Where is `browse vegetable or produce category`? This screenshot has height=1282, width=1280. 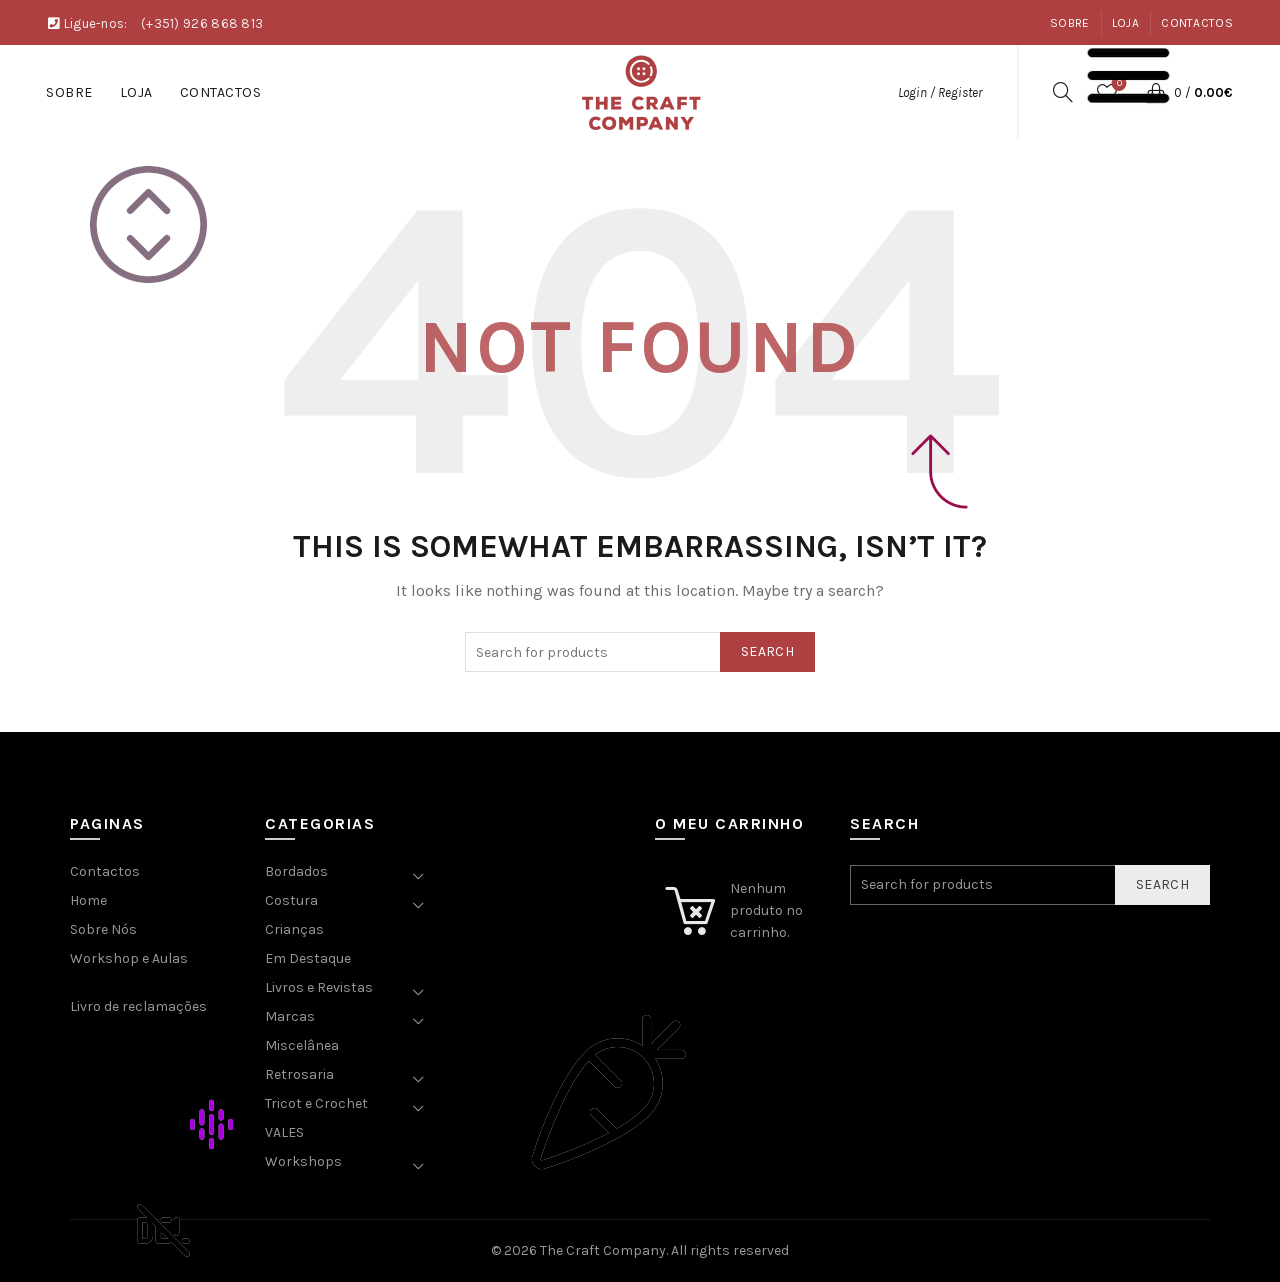 browse vegetable or produce category is located at coordinates (606, 1095).